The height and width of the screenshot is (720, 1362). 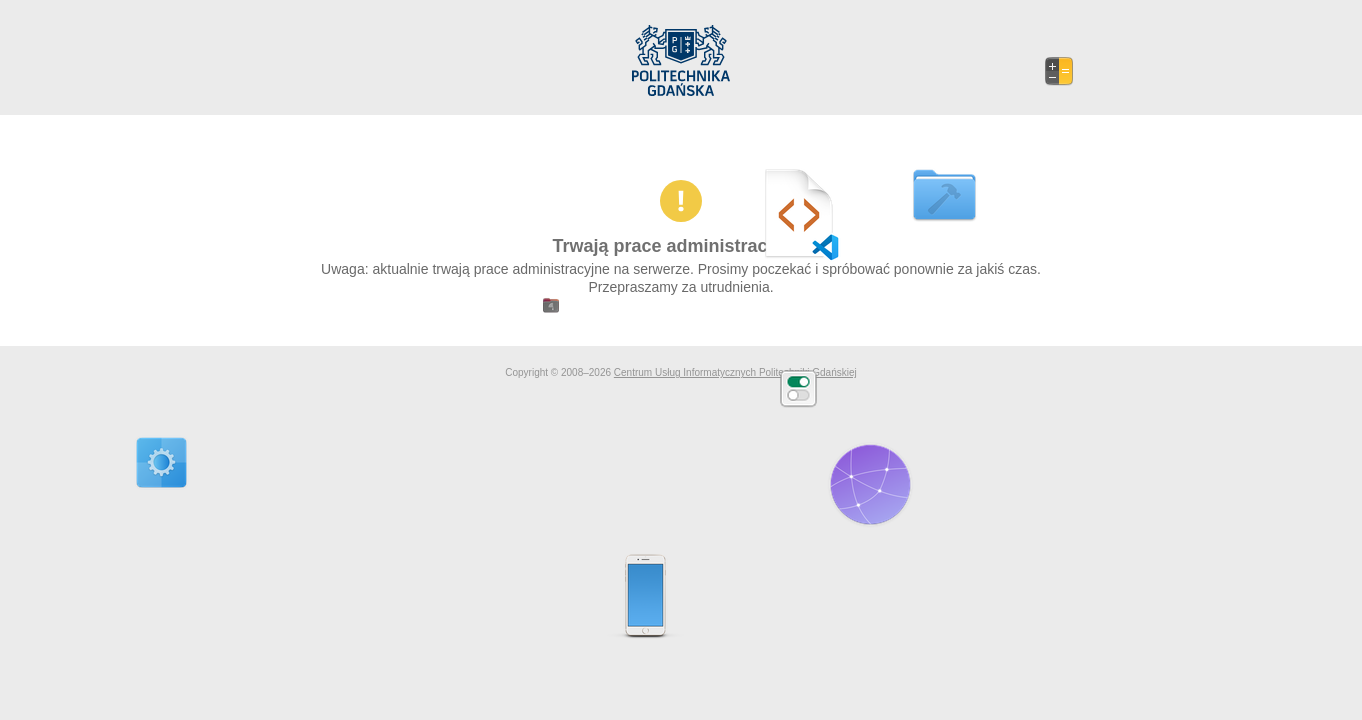 What do you see at coordinates (1059, 71) in the screenshot?
I see `open the calculator app` at bounding box center [1059, 71].